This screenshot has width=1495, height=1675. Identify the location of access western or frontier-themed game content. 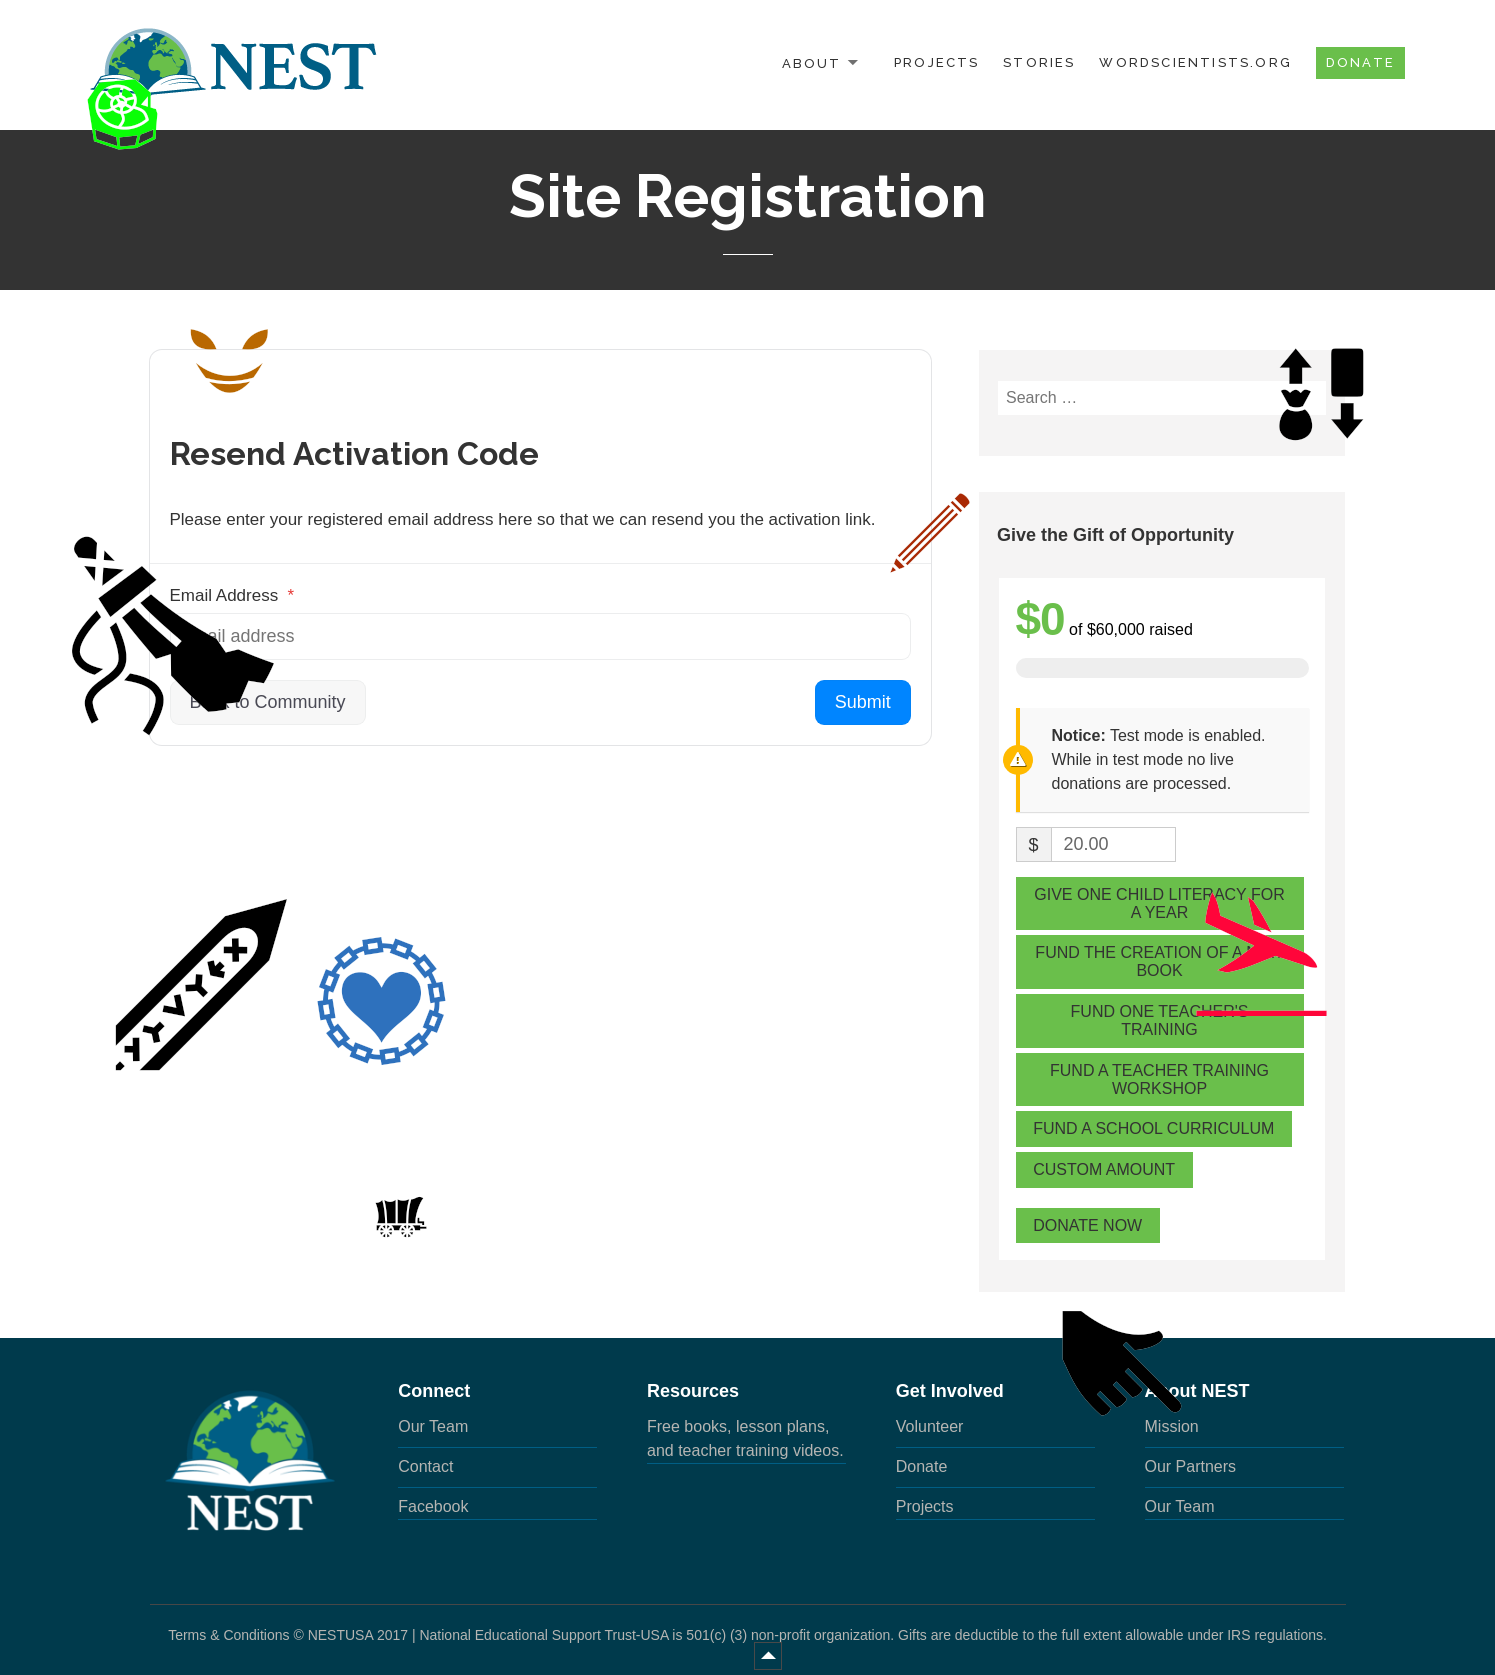
(401, 1212).